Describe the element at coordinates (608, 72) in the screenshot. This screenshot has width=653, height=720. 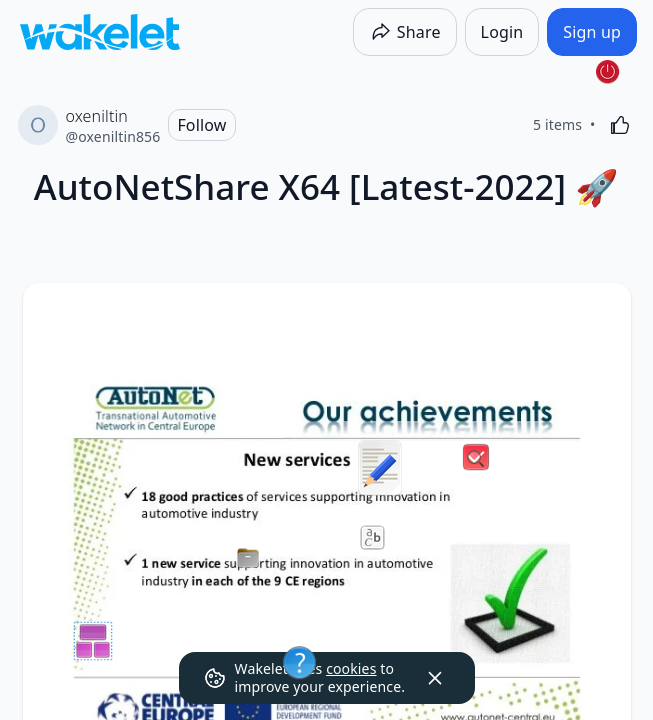
I see `shut down or power off the system` at that location.